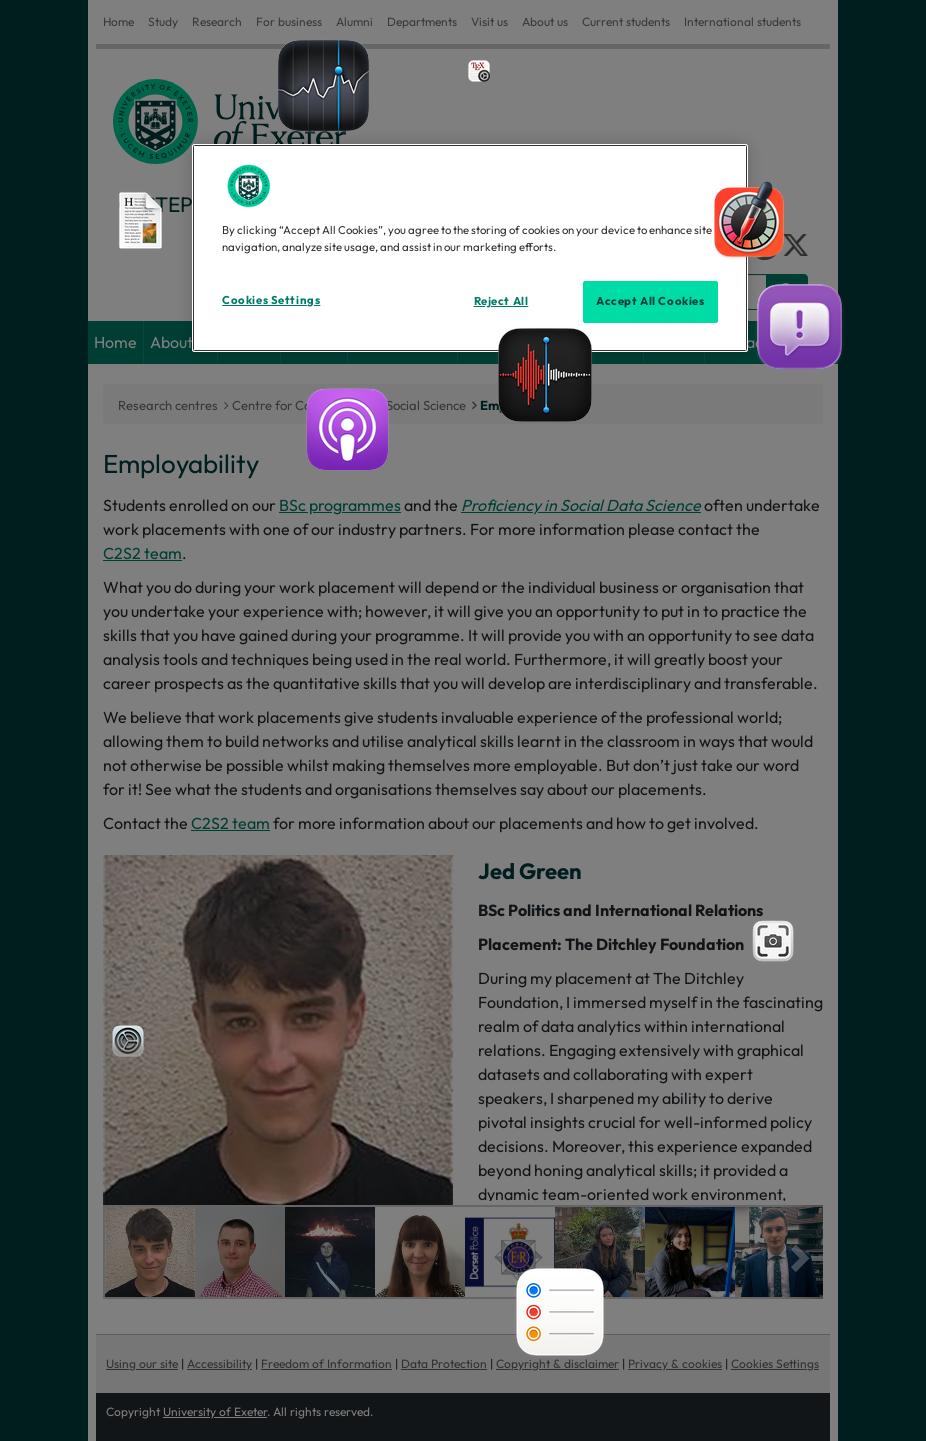  What do you see at coordinates (560, 1312) in the screenshot?
I see `open the Reminders app` at bounding box center [560, 1312].